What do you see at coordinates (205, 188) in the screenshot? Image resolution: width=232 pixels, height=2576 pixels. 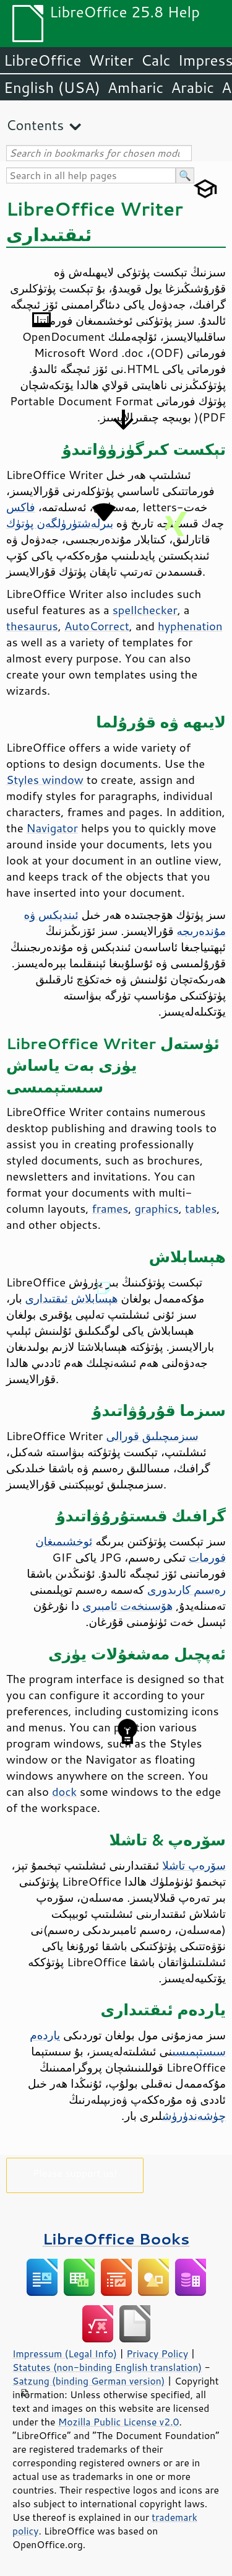 I see `access education or school-related features` at bounding box center [205, 188].